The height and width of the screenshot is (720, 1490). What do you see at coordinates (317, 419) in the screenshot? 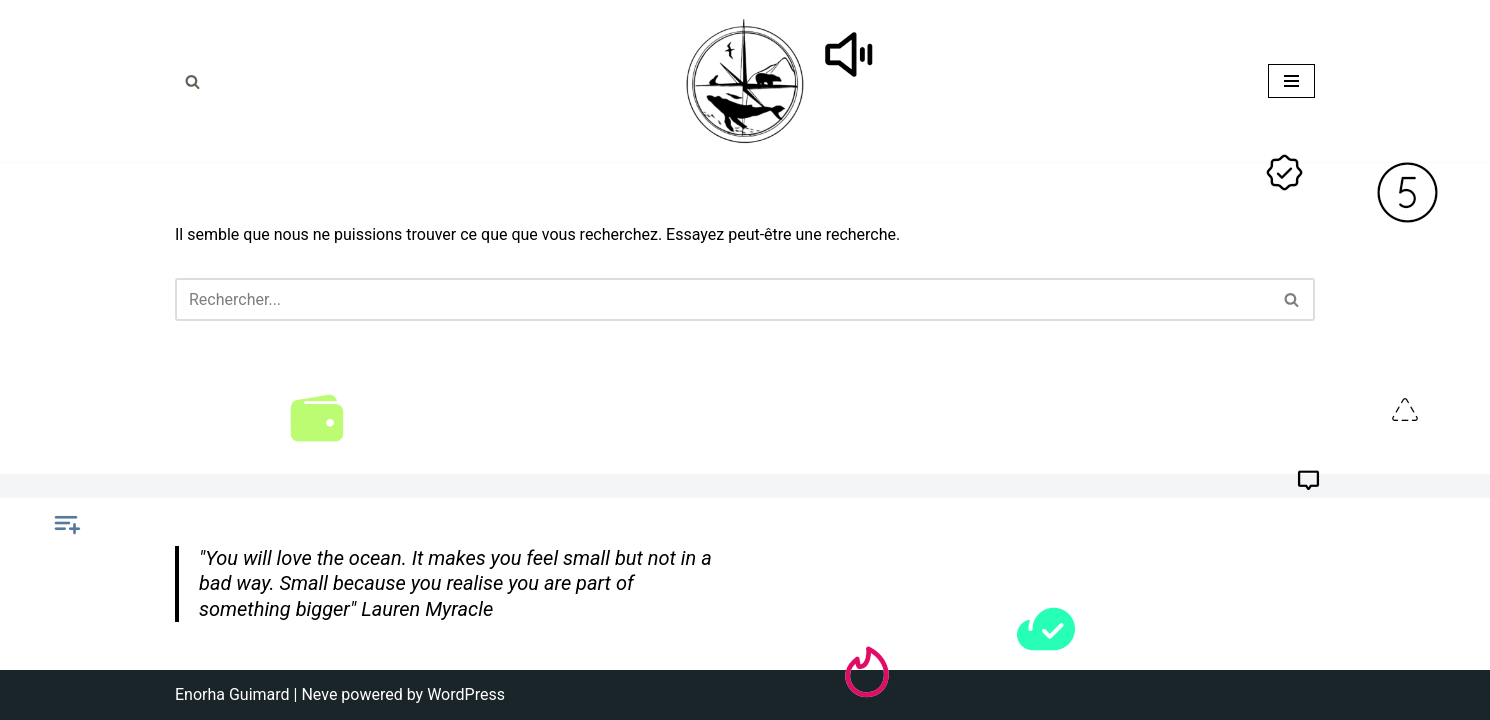
I see `access your wallet or payment methods` at bounding box center [317, 419].